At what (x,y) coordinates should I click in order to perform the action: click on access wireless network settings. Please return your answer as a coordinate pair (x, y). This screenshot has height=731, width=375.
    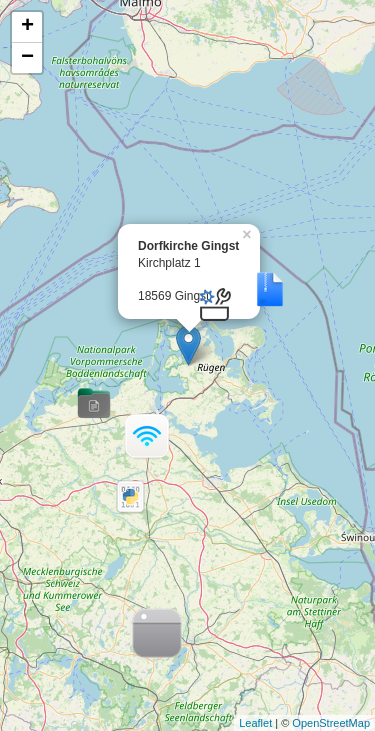
    Looking at the image, I should click on (147, 436).